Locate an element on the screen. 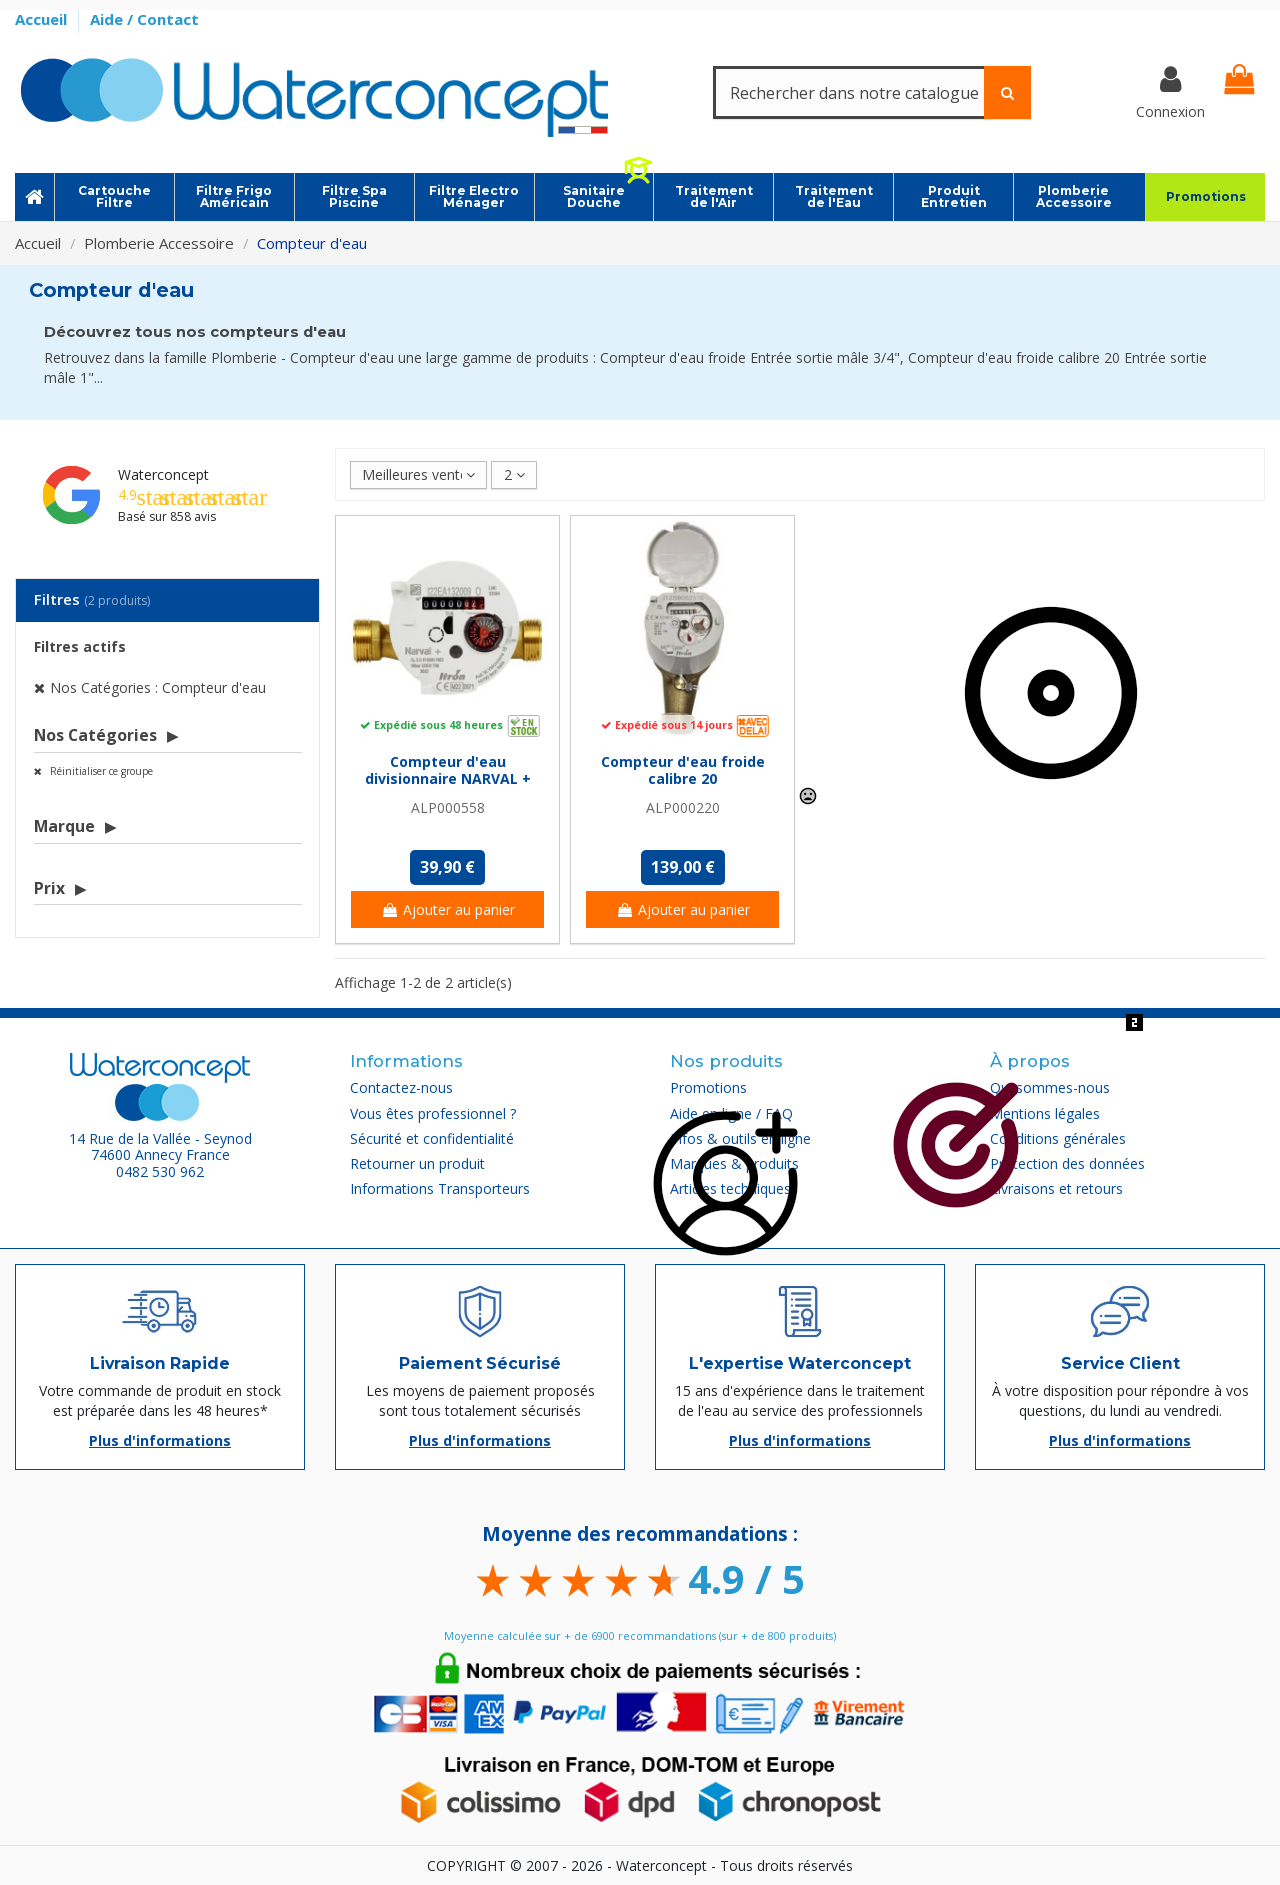 The width and height of the screenshot is (1280, 1885). indicate a negative reaction or dislike is located at coordinates (808, 796).